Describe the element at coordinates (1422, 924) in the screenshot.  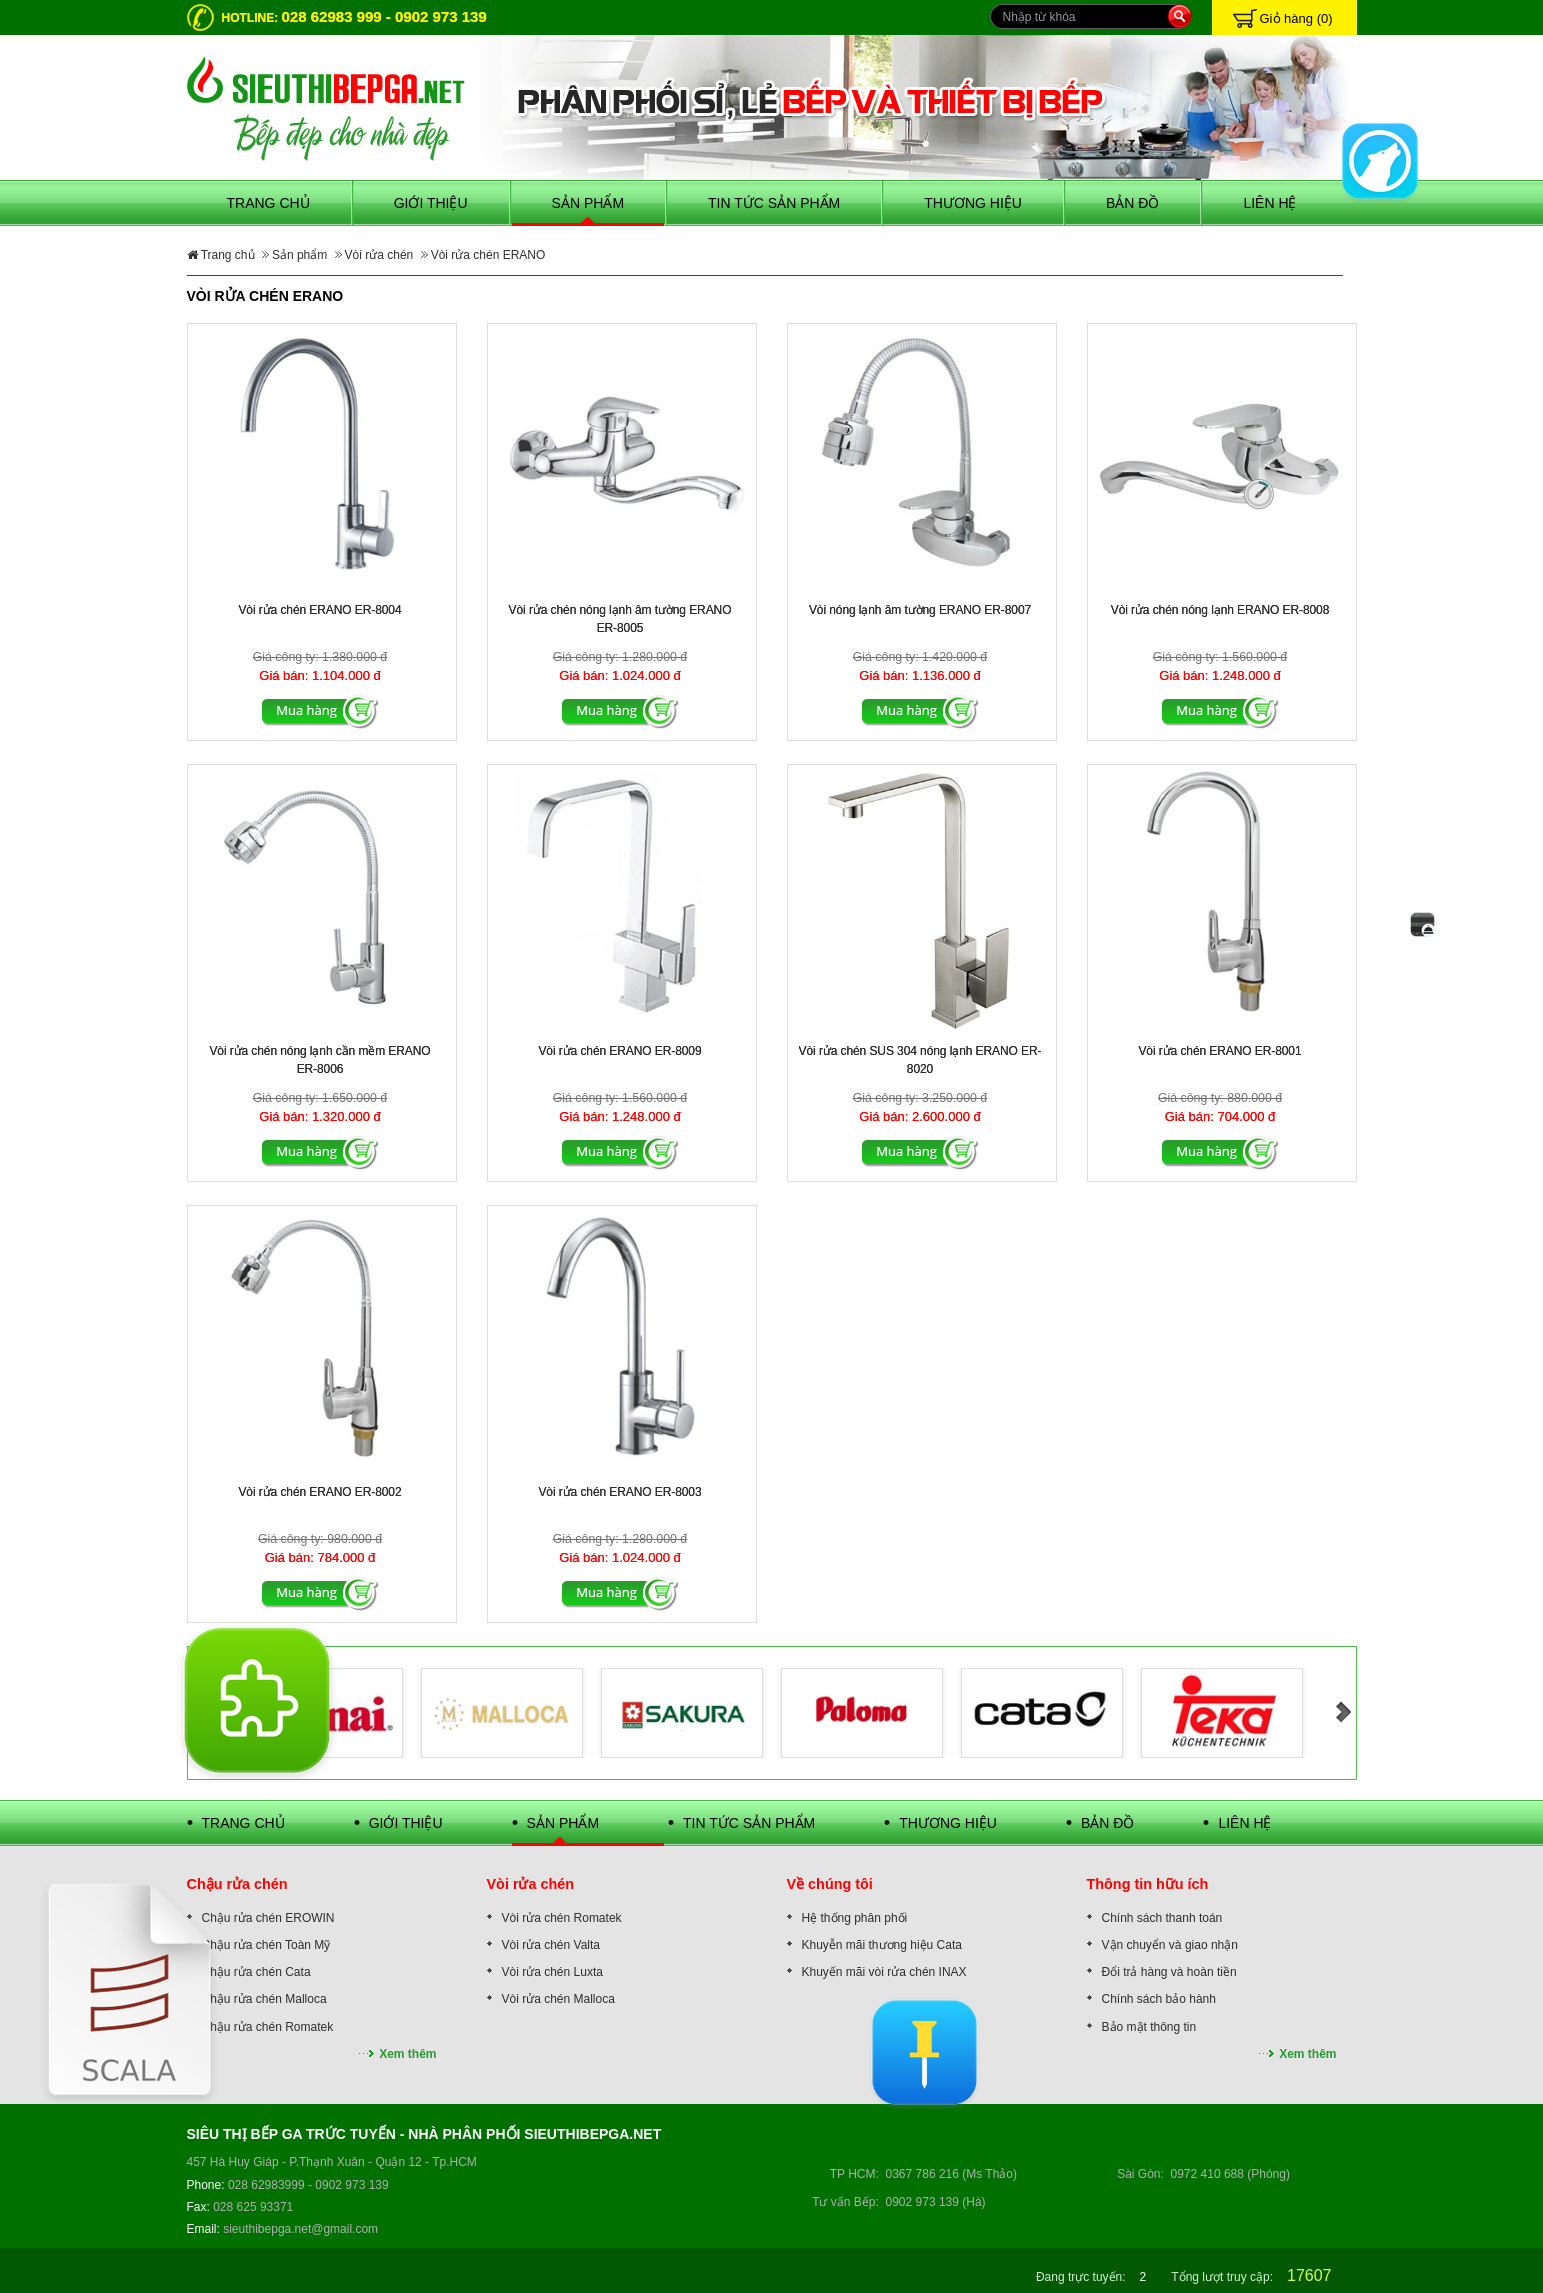
I see `configure network server discovery settings` at that location.